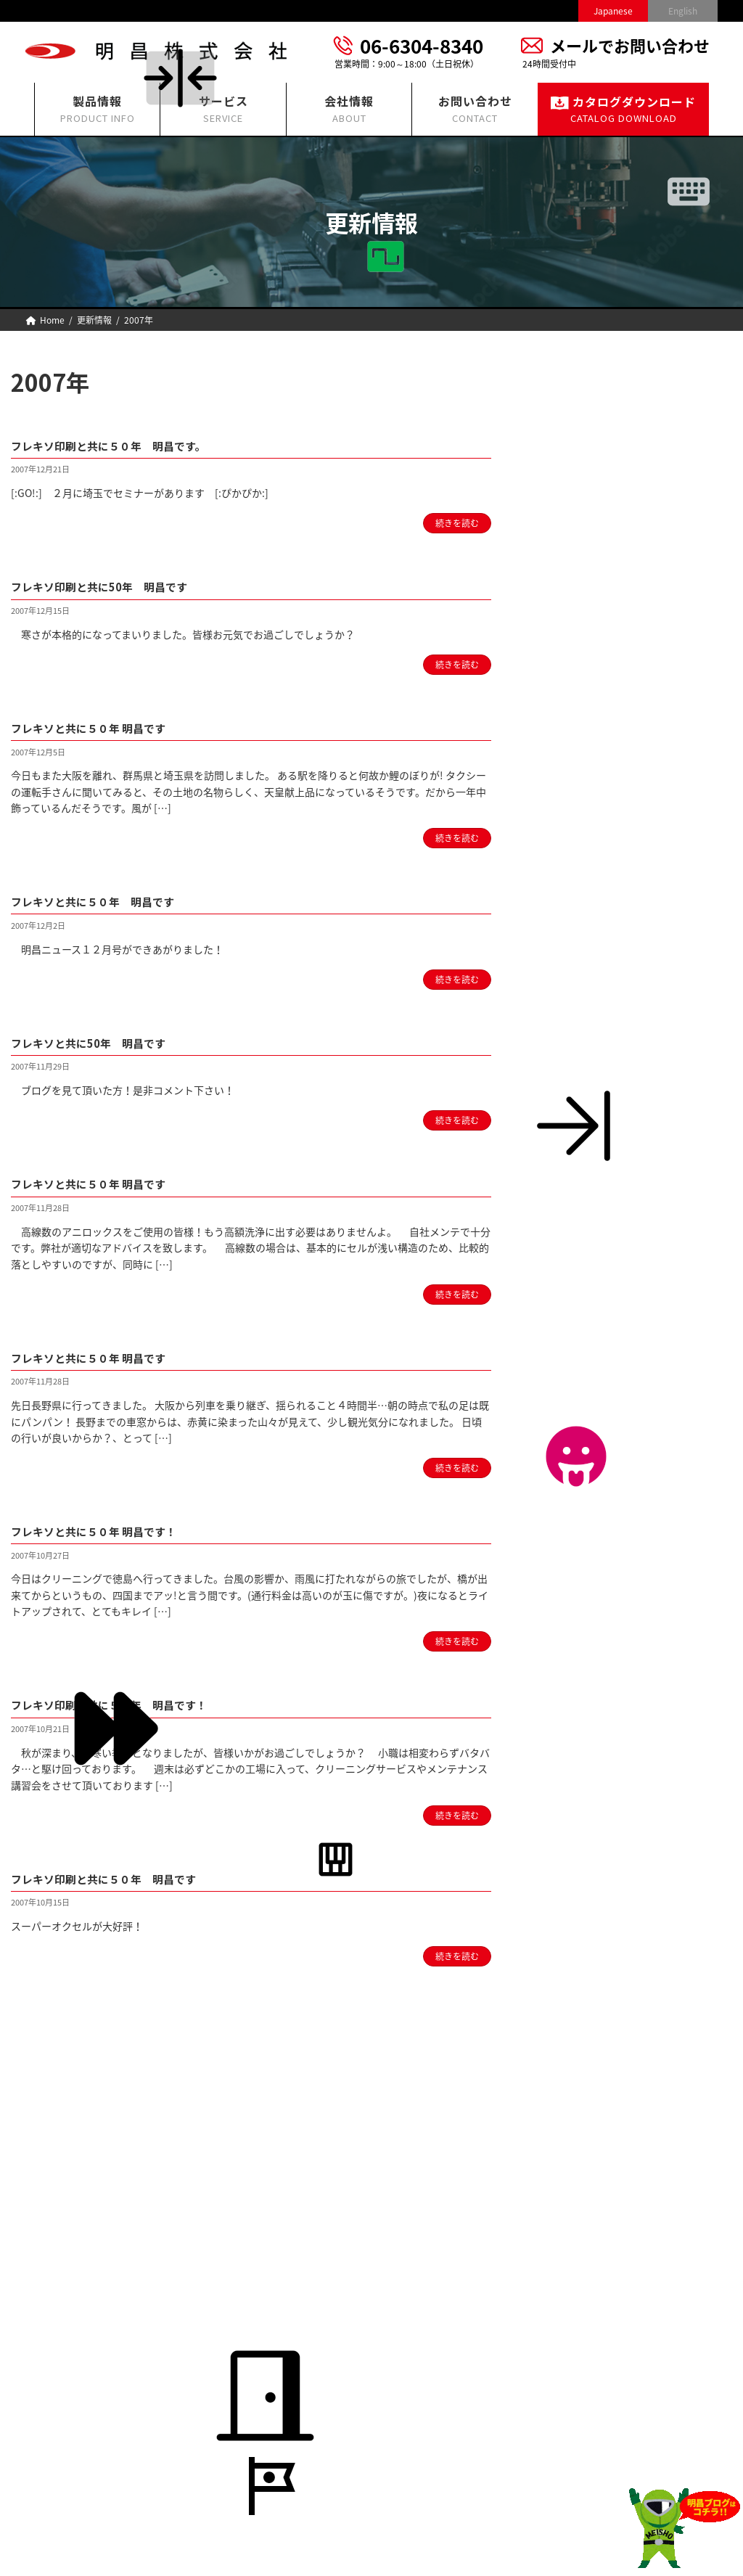 The width and height of the screenshot is (743, 2576). Describe the element at coordinates (575, 1125) in the screenshot. I see `navigate to the next item or page` at that location.